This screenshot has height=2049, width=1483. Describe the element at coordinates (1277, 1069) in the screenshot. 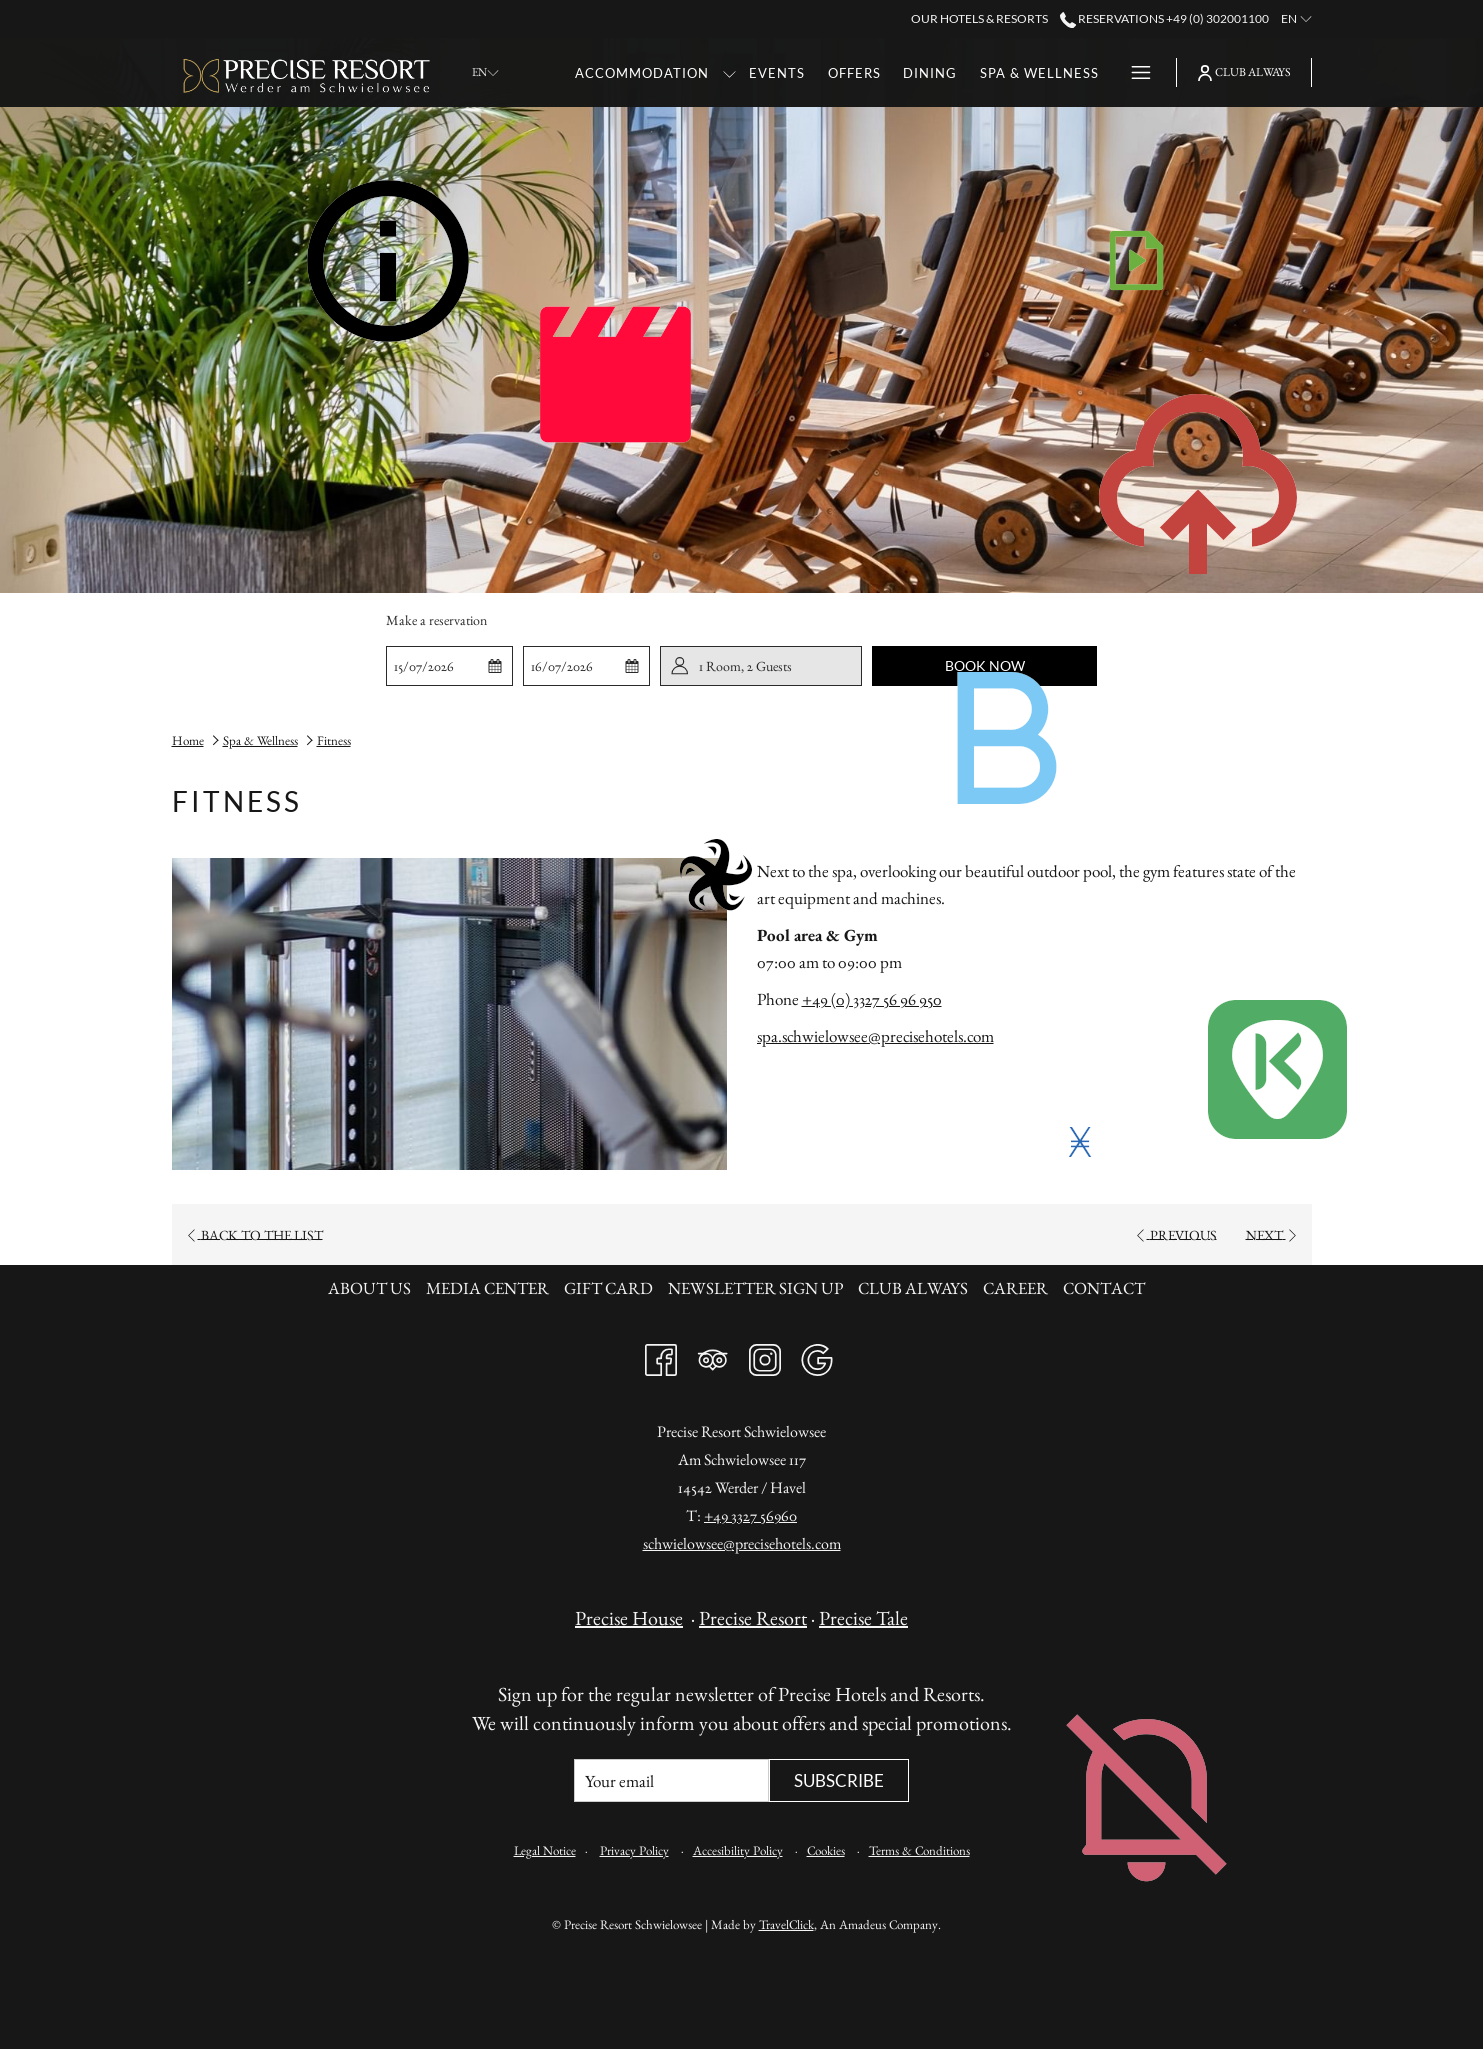

I see `open the klook travel booking app` at that location.